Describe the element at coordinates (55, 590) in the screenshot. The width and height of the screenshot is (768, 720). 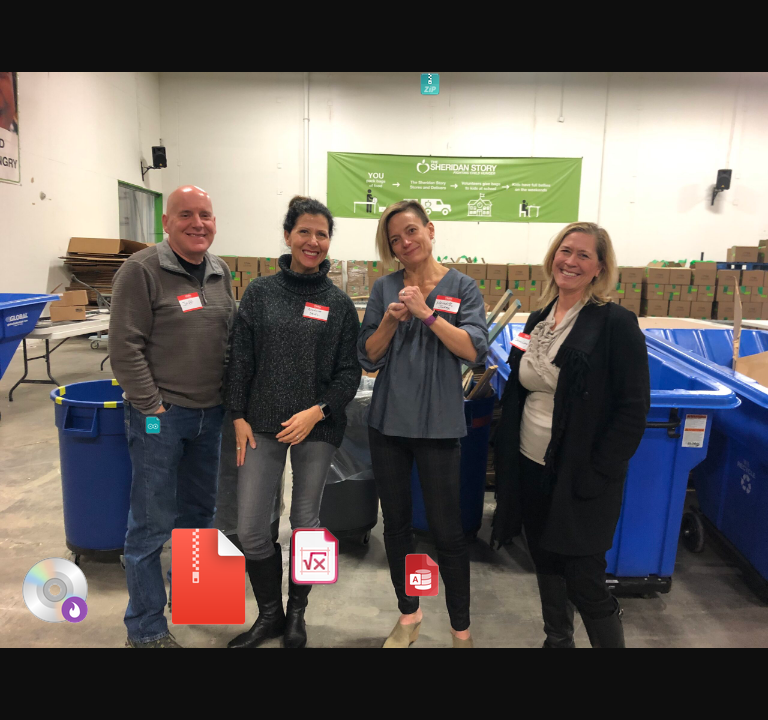
I see `burn data to a dvd disc` at that location.